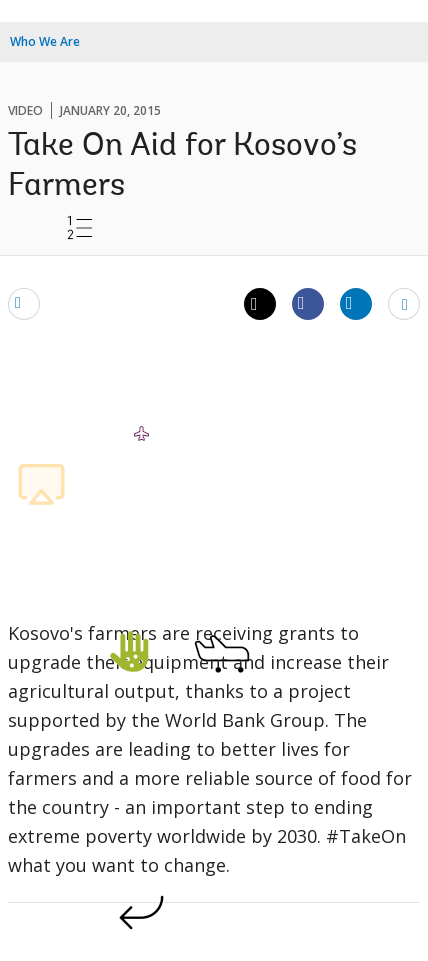 The width and height of the screenshot is (428, 961). What do you see at coordinates (130, 651) in the screenshot?
I see `indicates allergy information or warnings` at bounding box center [130, 651].